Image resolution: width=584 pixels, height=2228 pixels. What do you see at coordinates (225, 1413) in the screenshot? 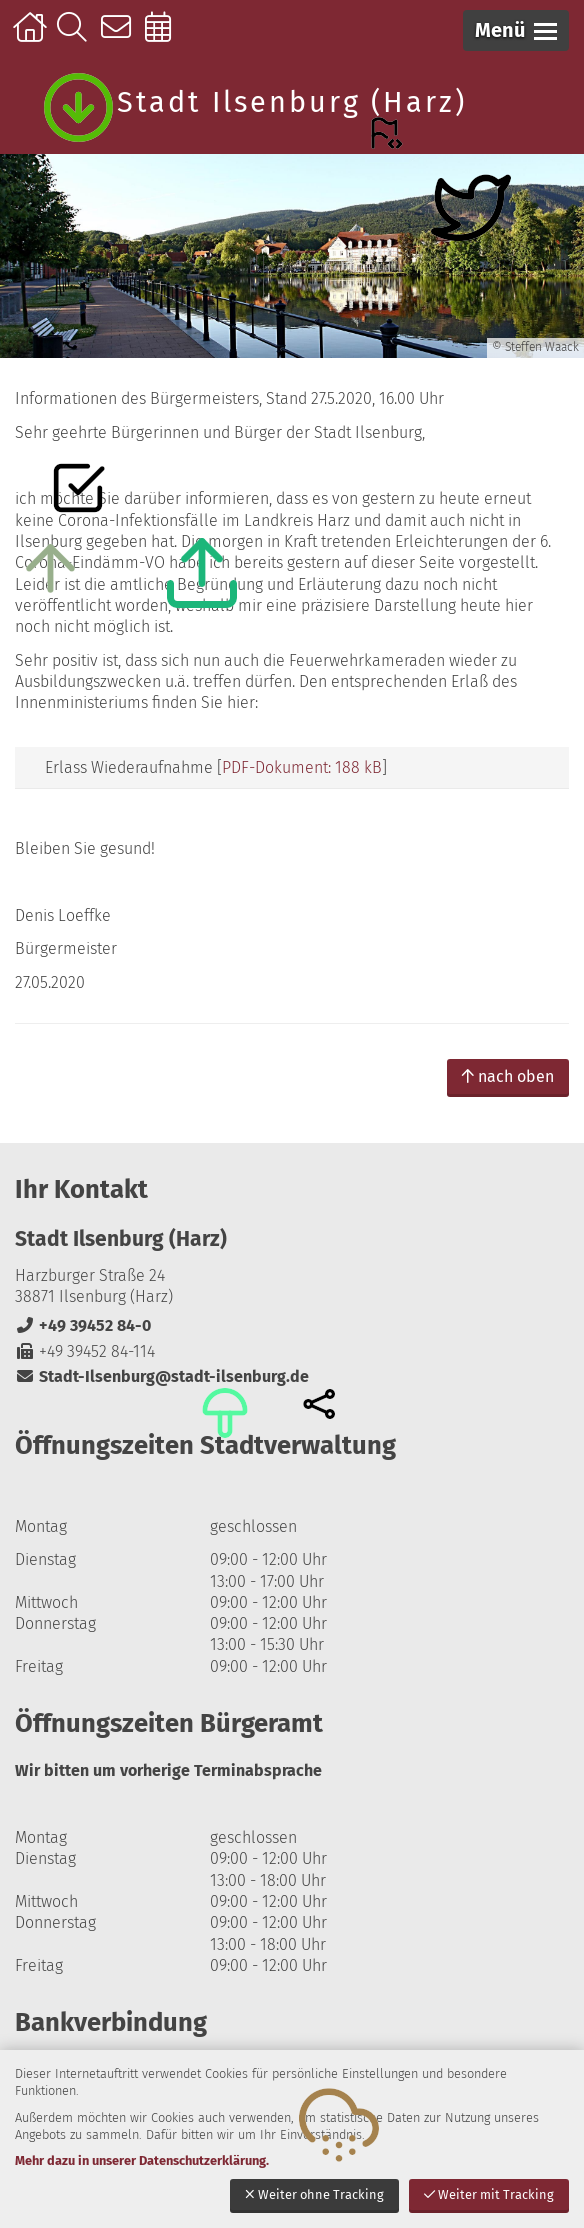
I see `browse fungi or mushroom identification` at bounding box center [225, 1413].